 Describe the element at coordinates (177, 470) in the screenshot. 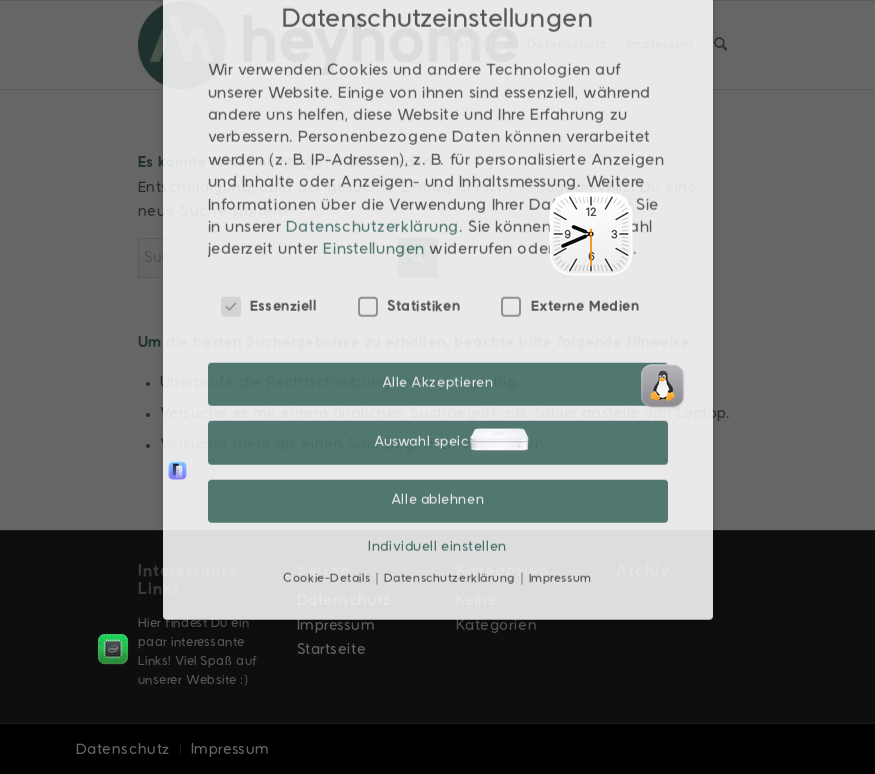

I see `open kde connect preferences` at that location.